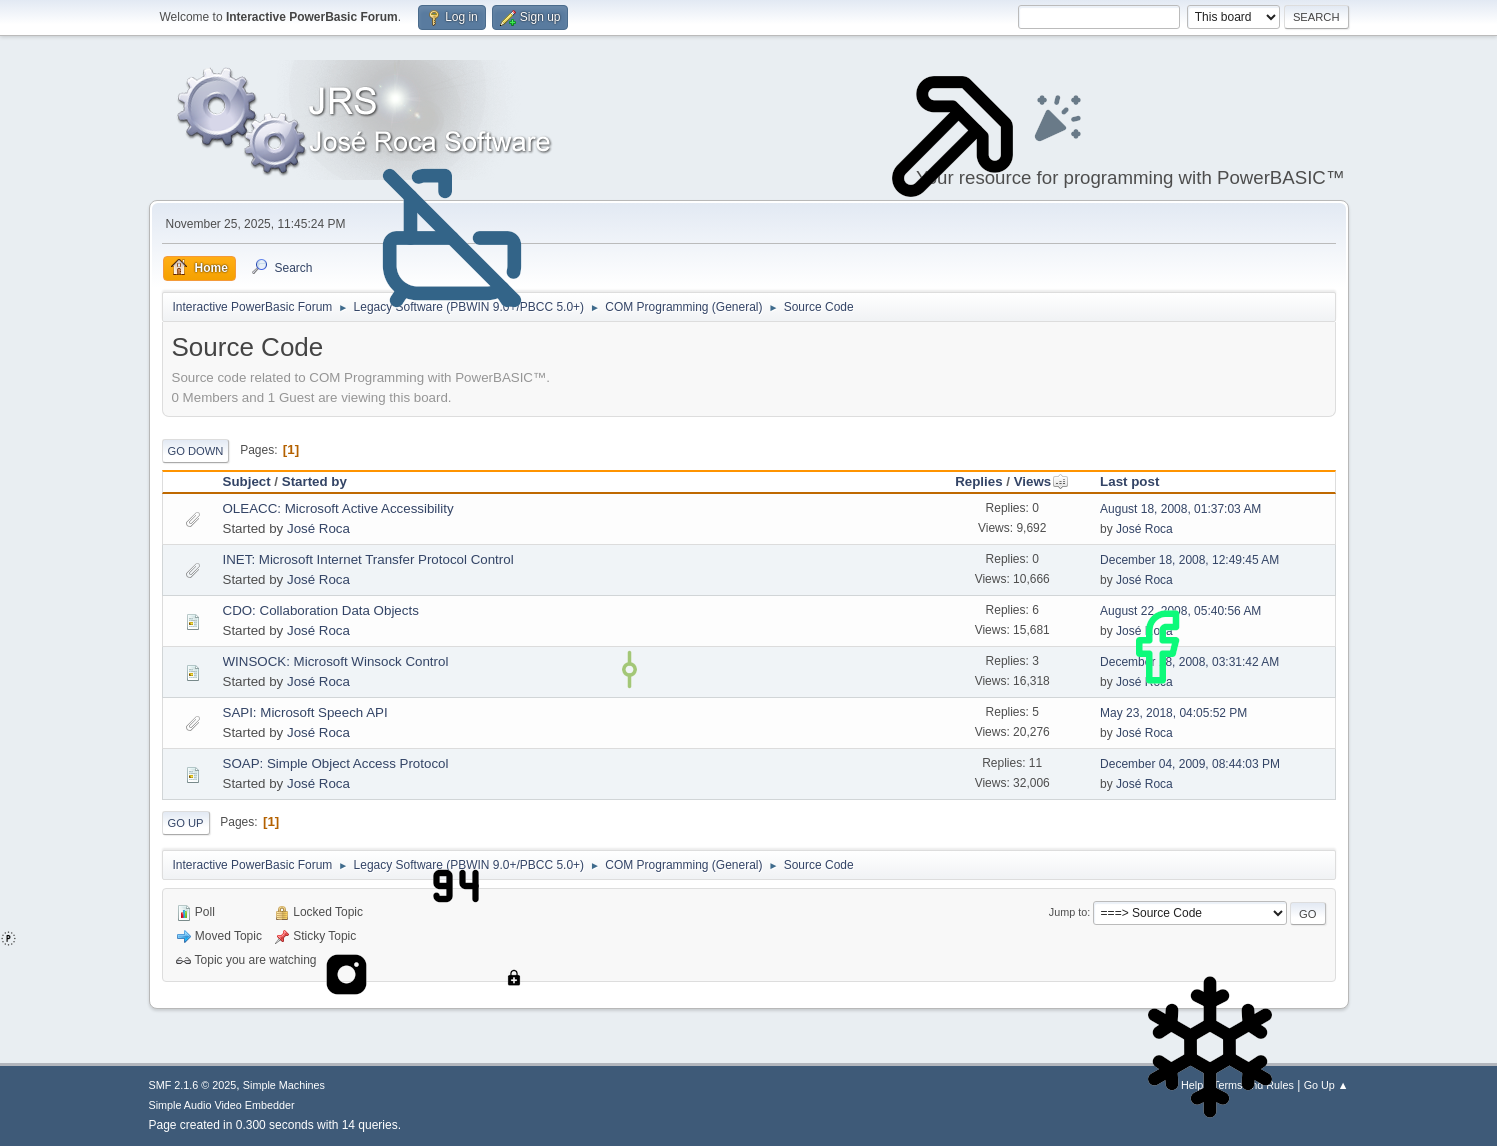 Image resolution: width=1497 pixels, height=1146 pixels. I want to click on indicates item number 94 in a list or sequence, so click(456, 886).